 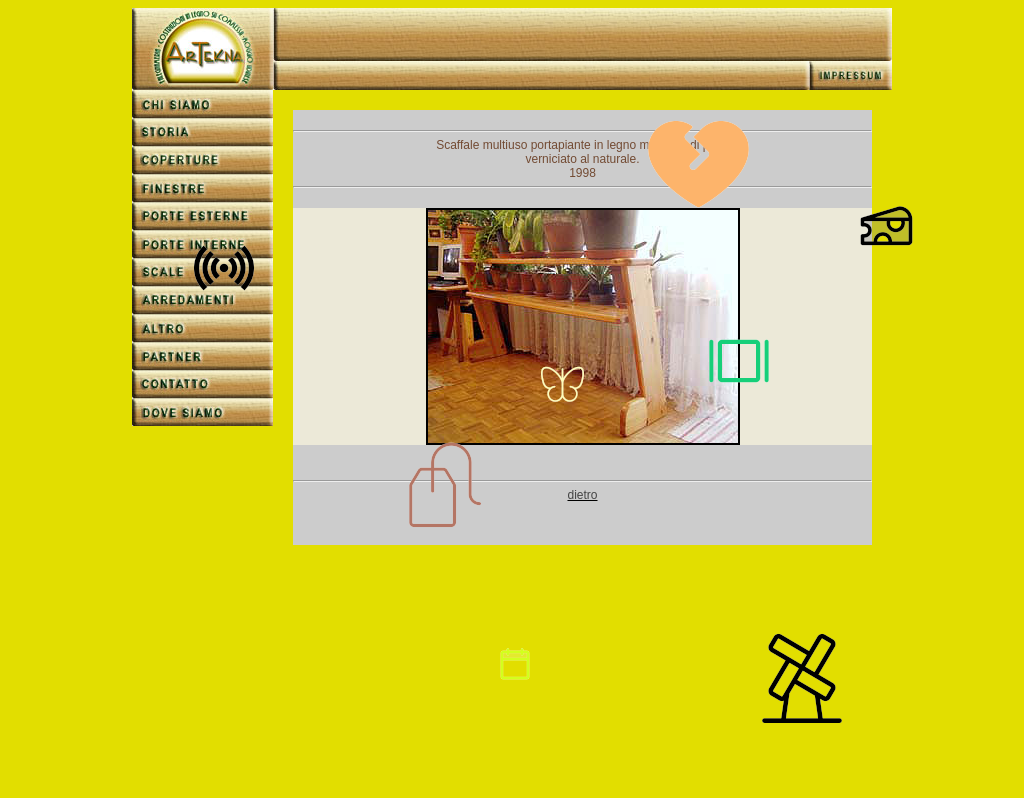 What do you see at coordinates (802, 680) in the screenshot?
I see `indicates renewable or wind energy options` at bounding box center [802, 680].